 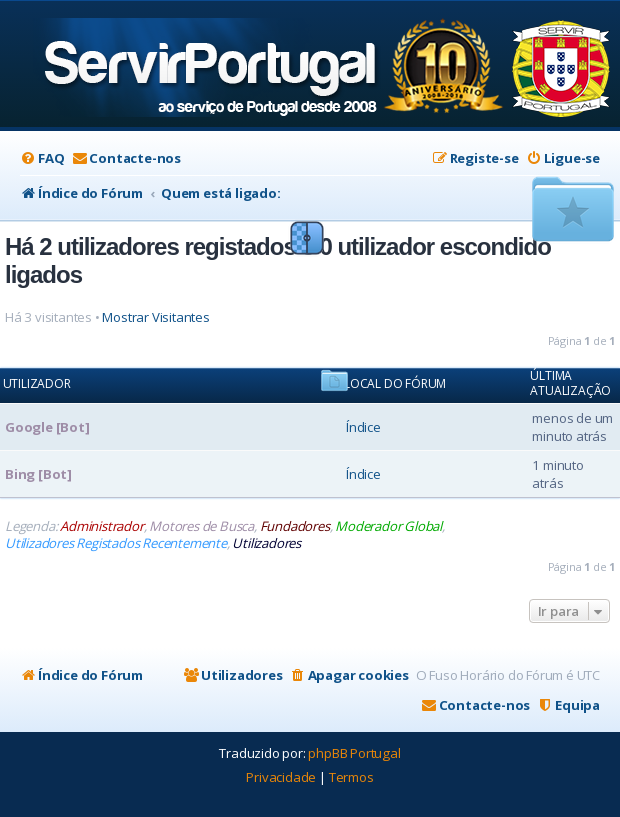 What do you see at coordinates (573, 209) in the screenshot?
I see `open your bookmarked files folder` at bounding box center [573, 209].